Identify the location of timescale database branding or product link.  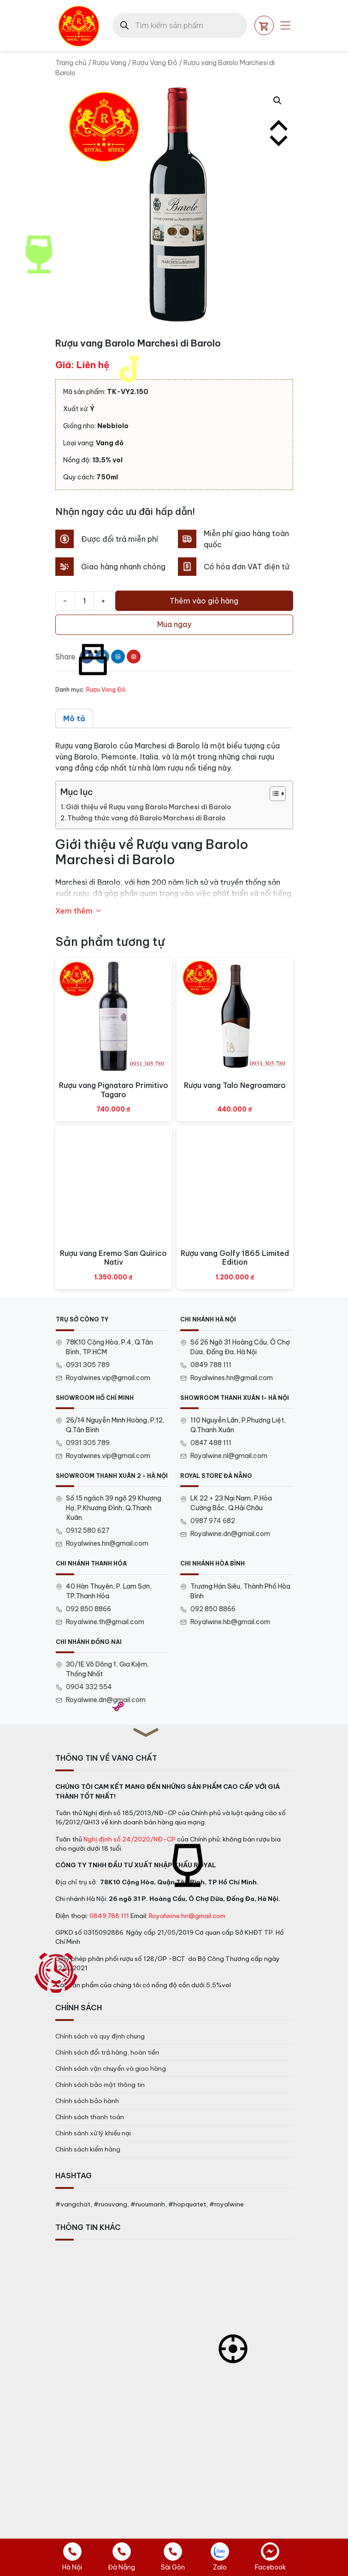
(56, 1972).